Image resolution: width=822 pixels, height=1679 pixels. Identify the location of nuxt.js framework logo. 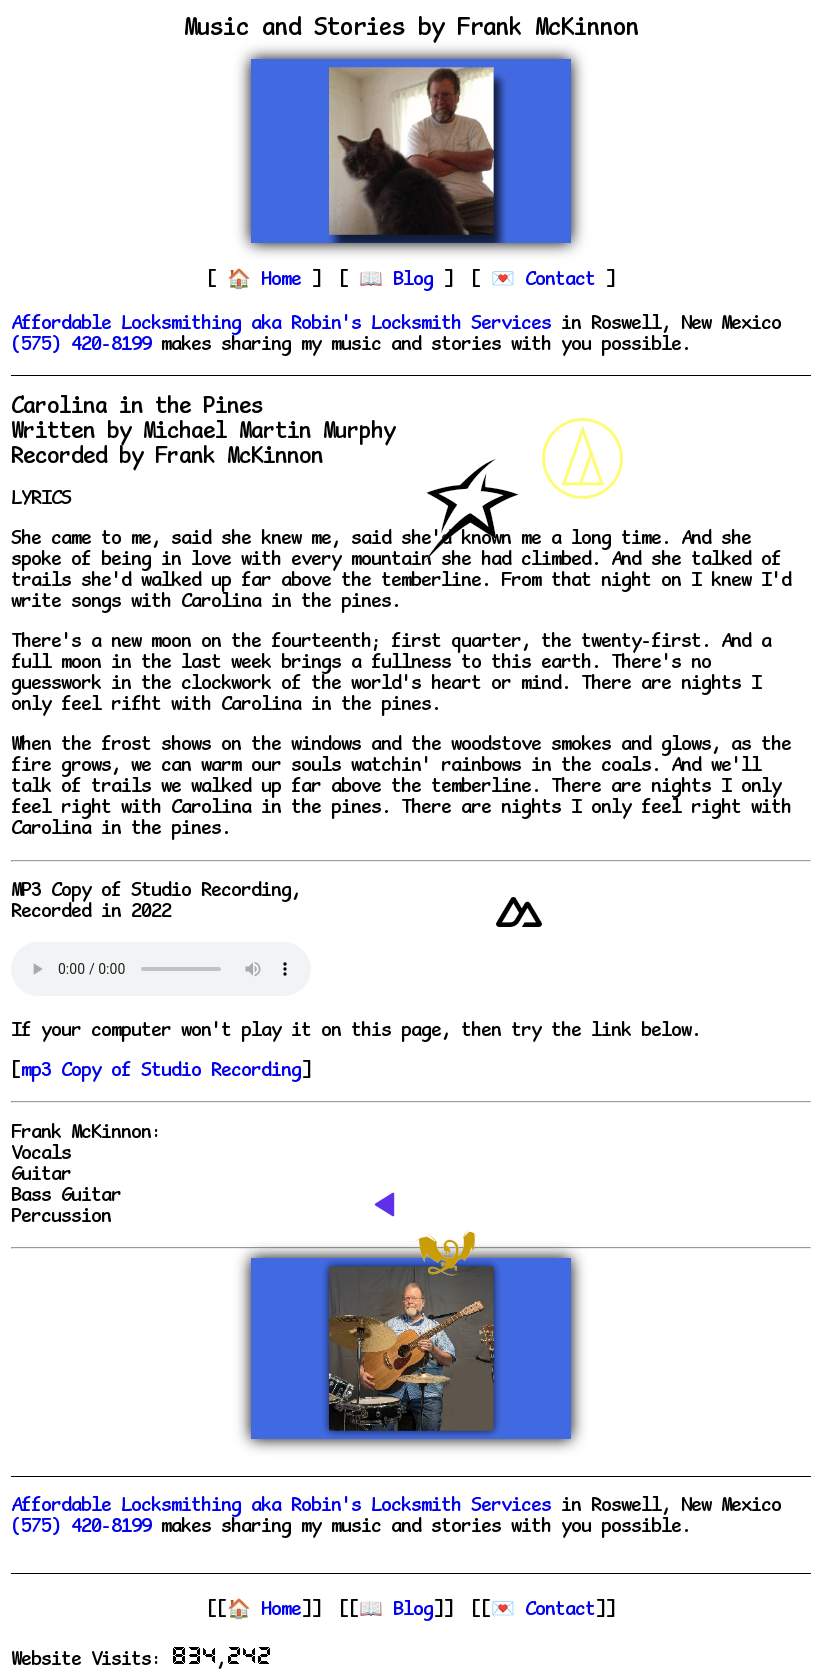
(519, 912).